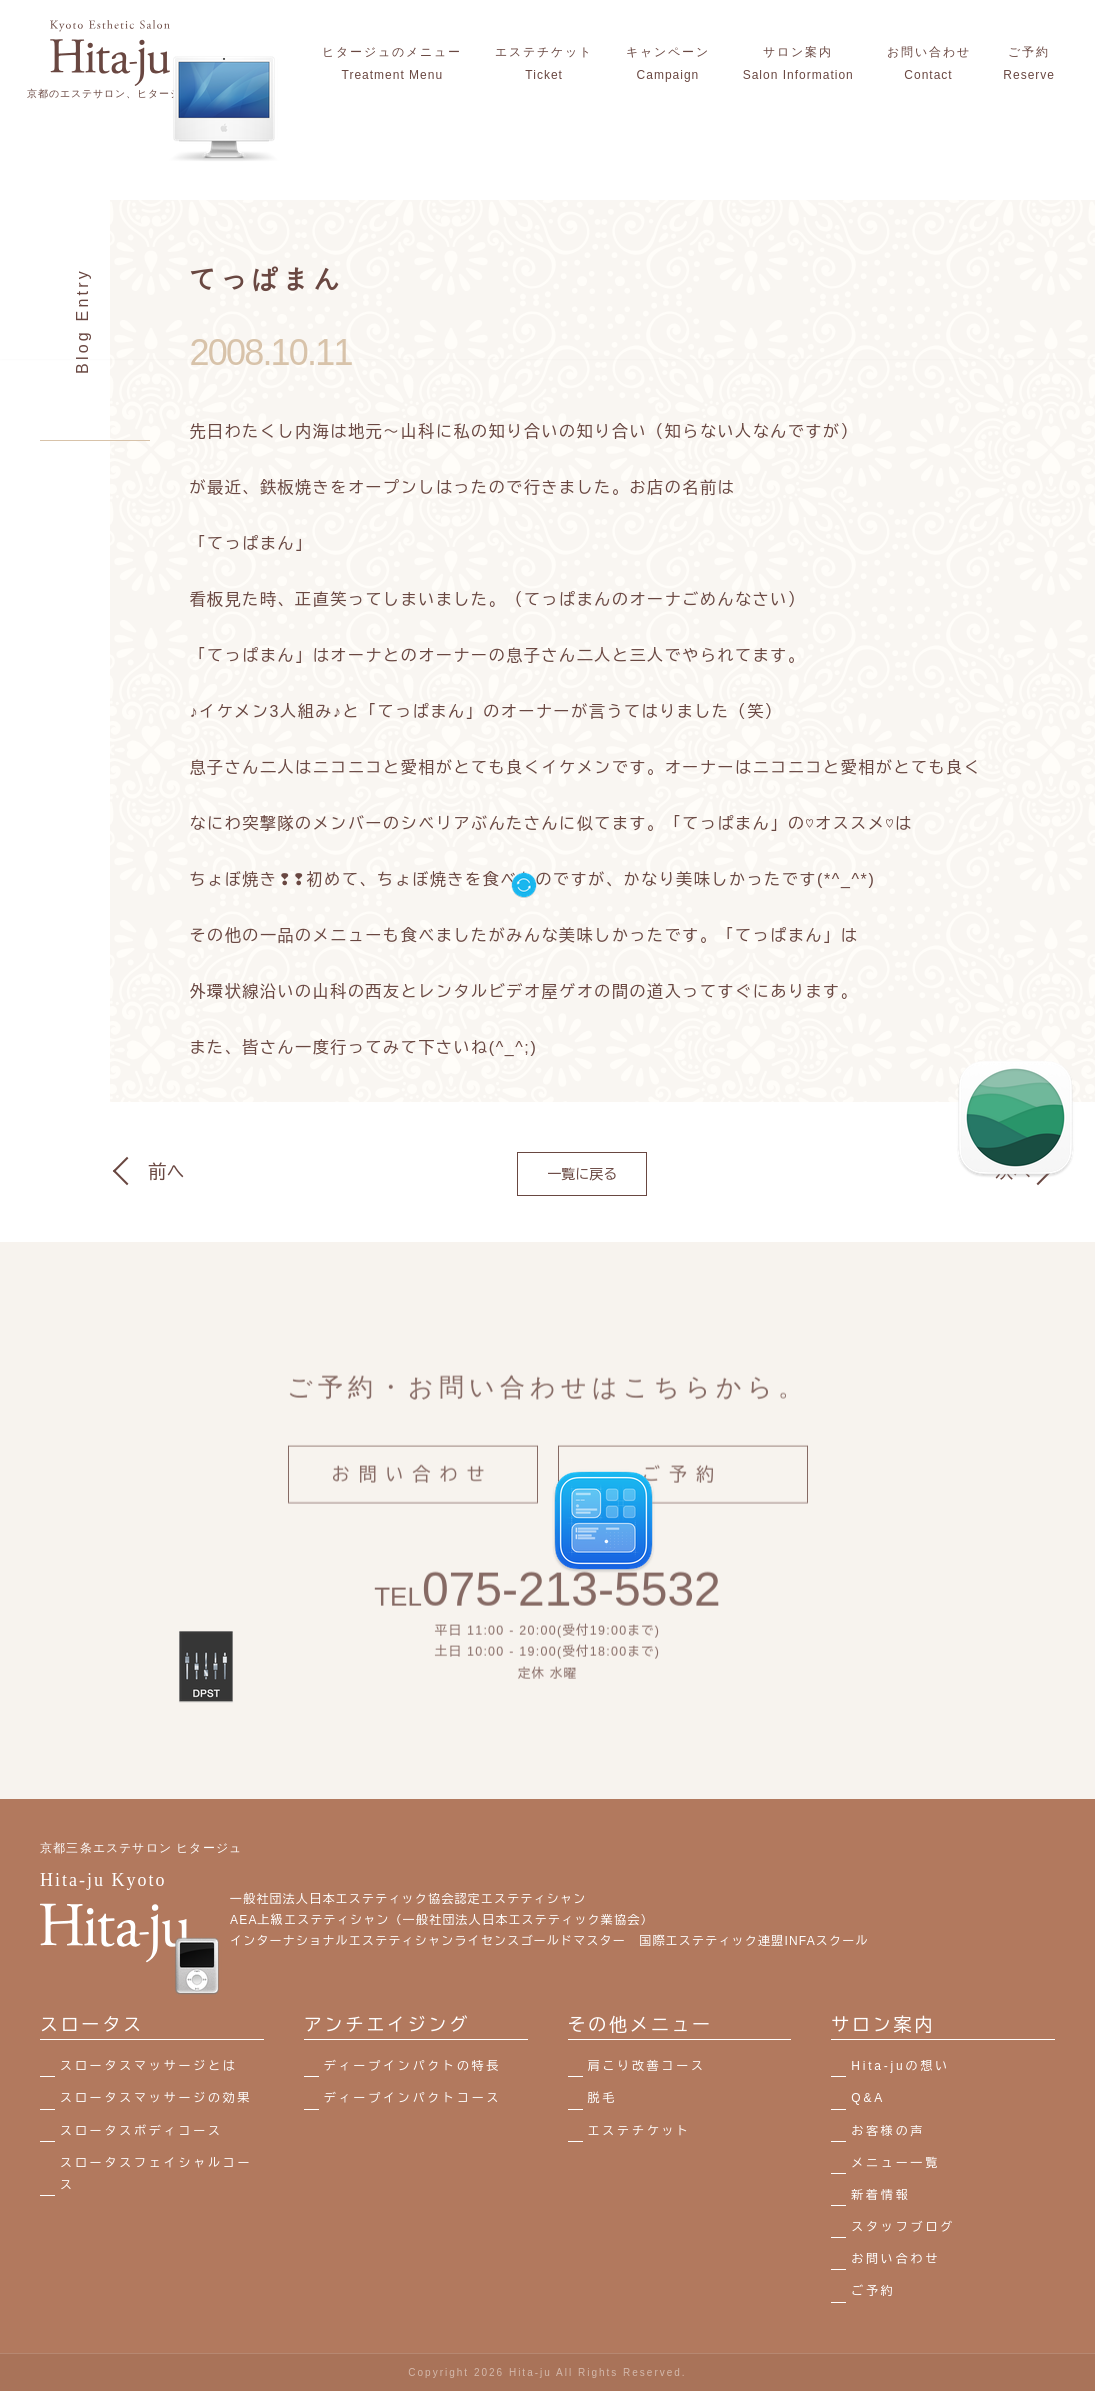 This screenshot has width=1095, height=2391. What do you see at coordinates (603, 1520) in the screenshot?
I see `open widgetkit simulator app` at bounding box center [603, 1520].